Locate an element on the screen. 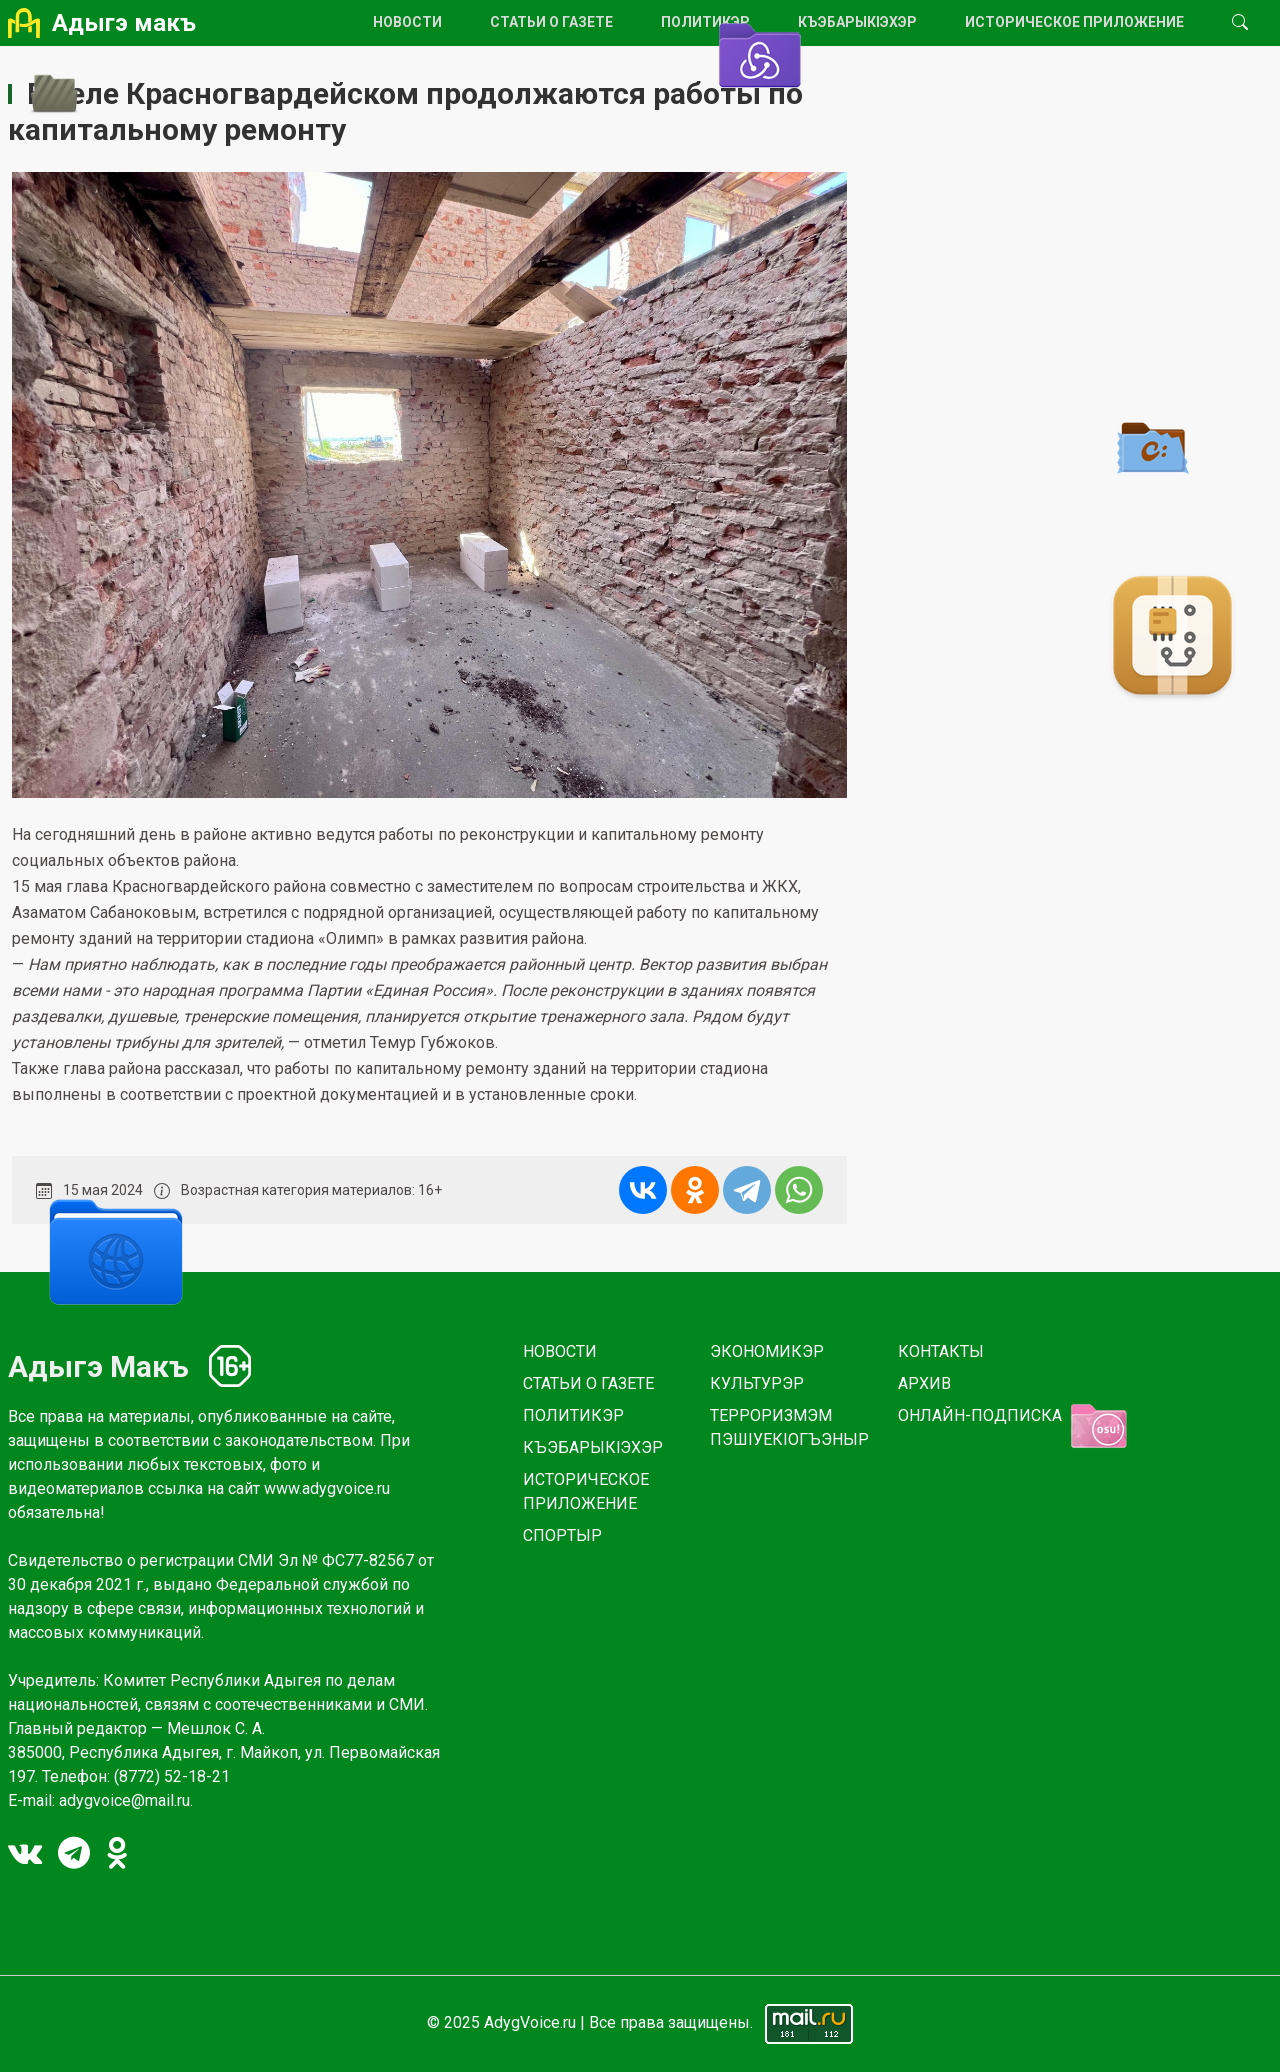  folder containing redux state management files is located at coordinates (759, 57).